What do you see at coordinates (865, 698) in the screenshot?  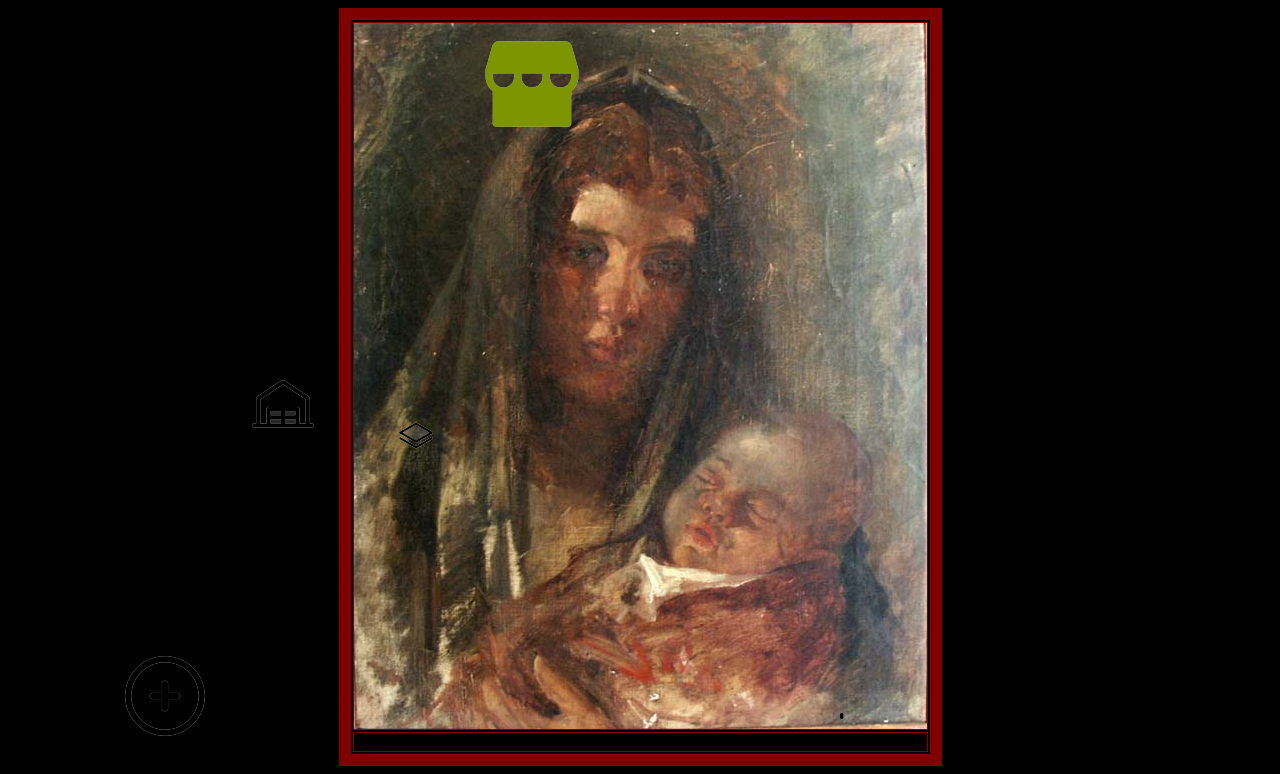 I see `indicates no cellular signal available` at bounding box center [865, 698].